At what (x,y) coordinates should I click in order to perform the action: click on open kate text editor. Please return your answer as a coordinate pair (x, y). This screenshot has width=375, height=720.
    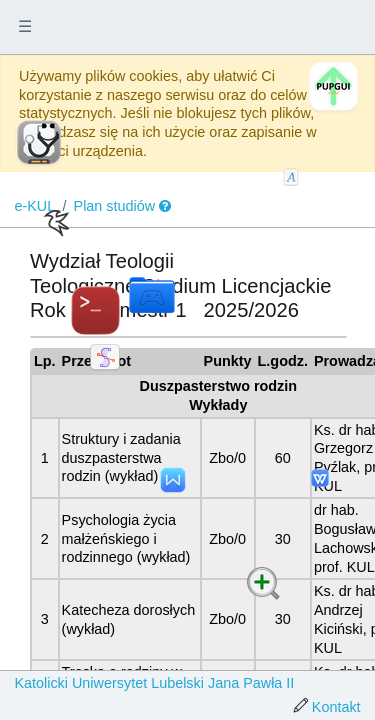
    Looking at the image, I should click on (57, 222).